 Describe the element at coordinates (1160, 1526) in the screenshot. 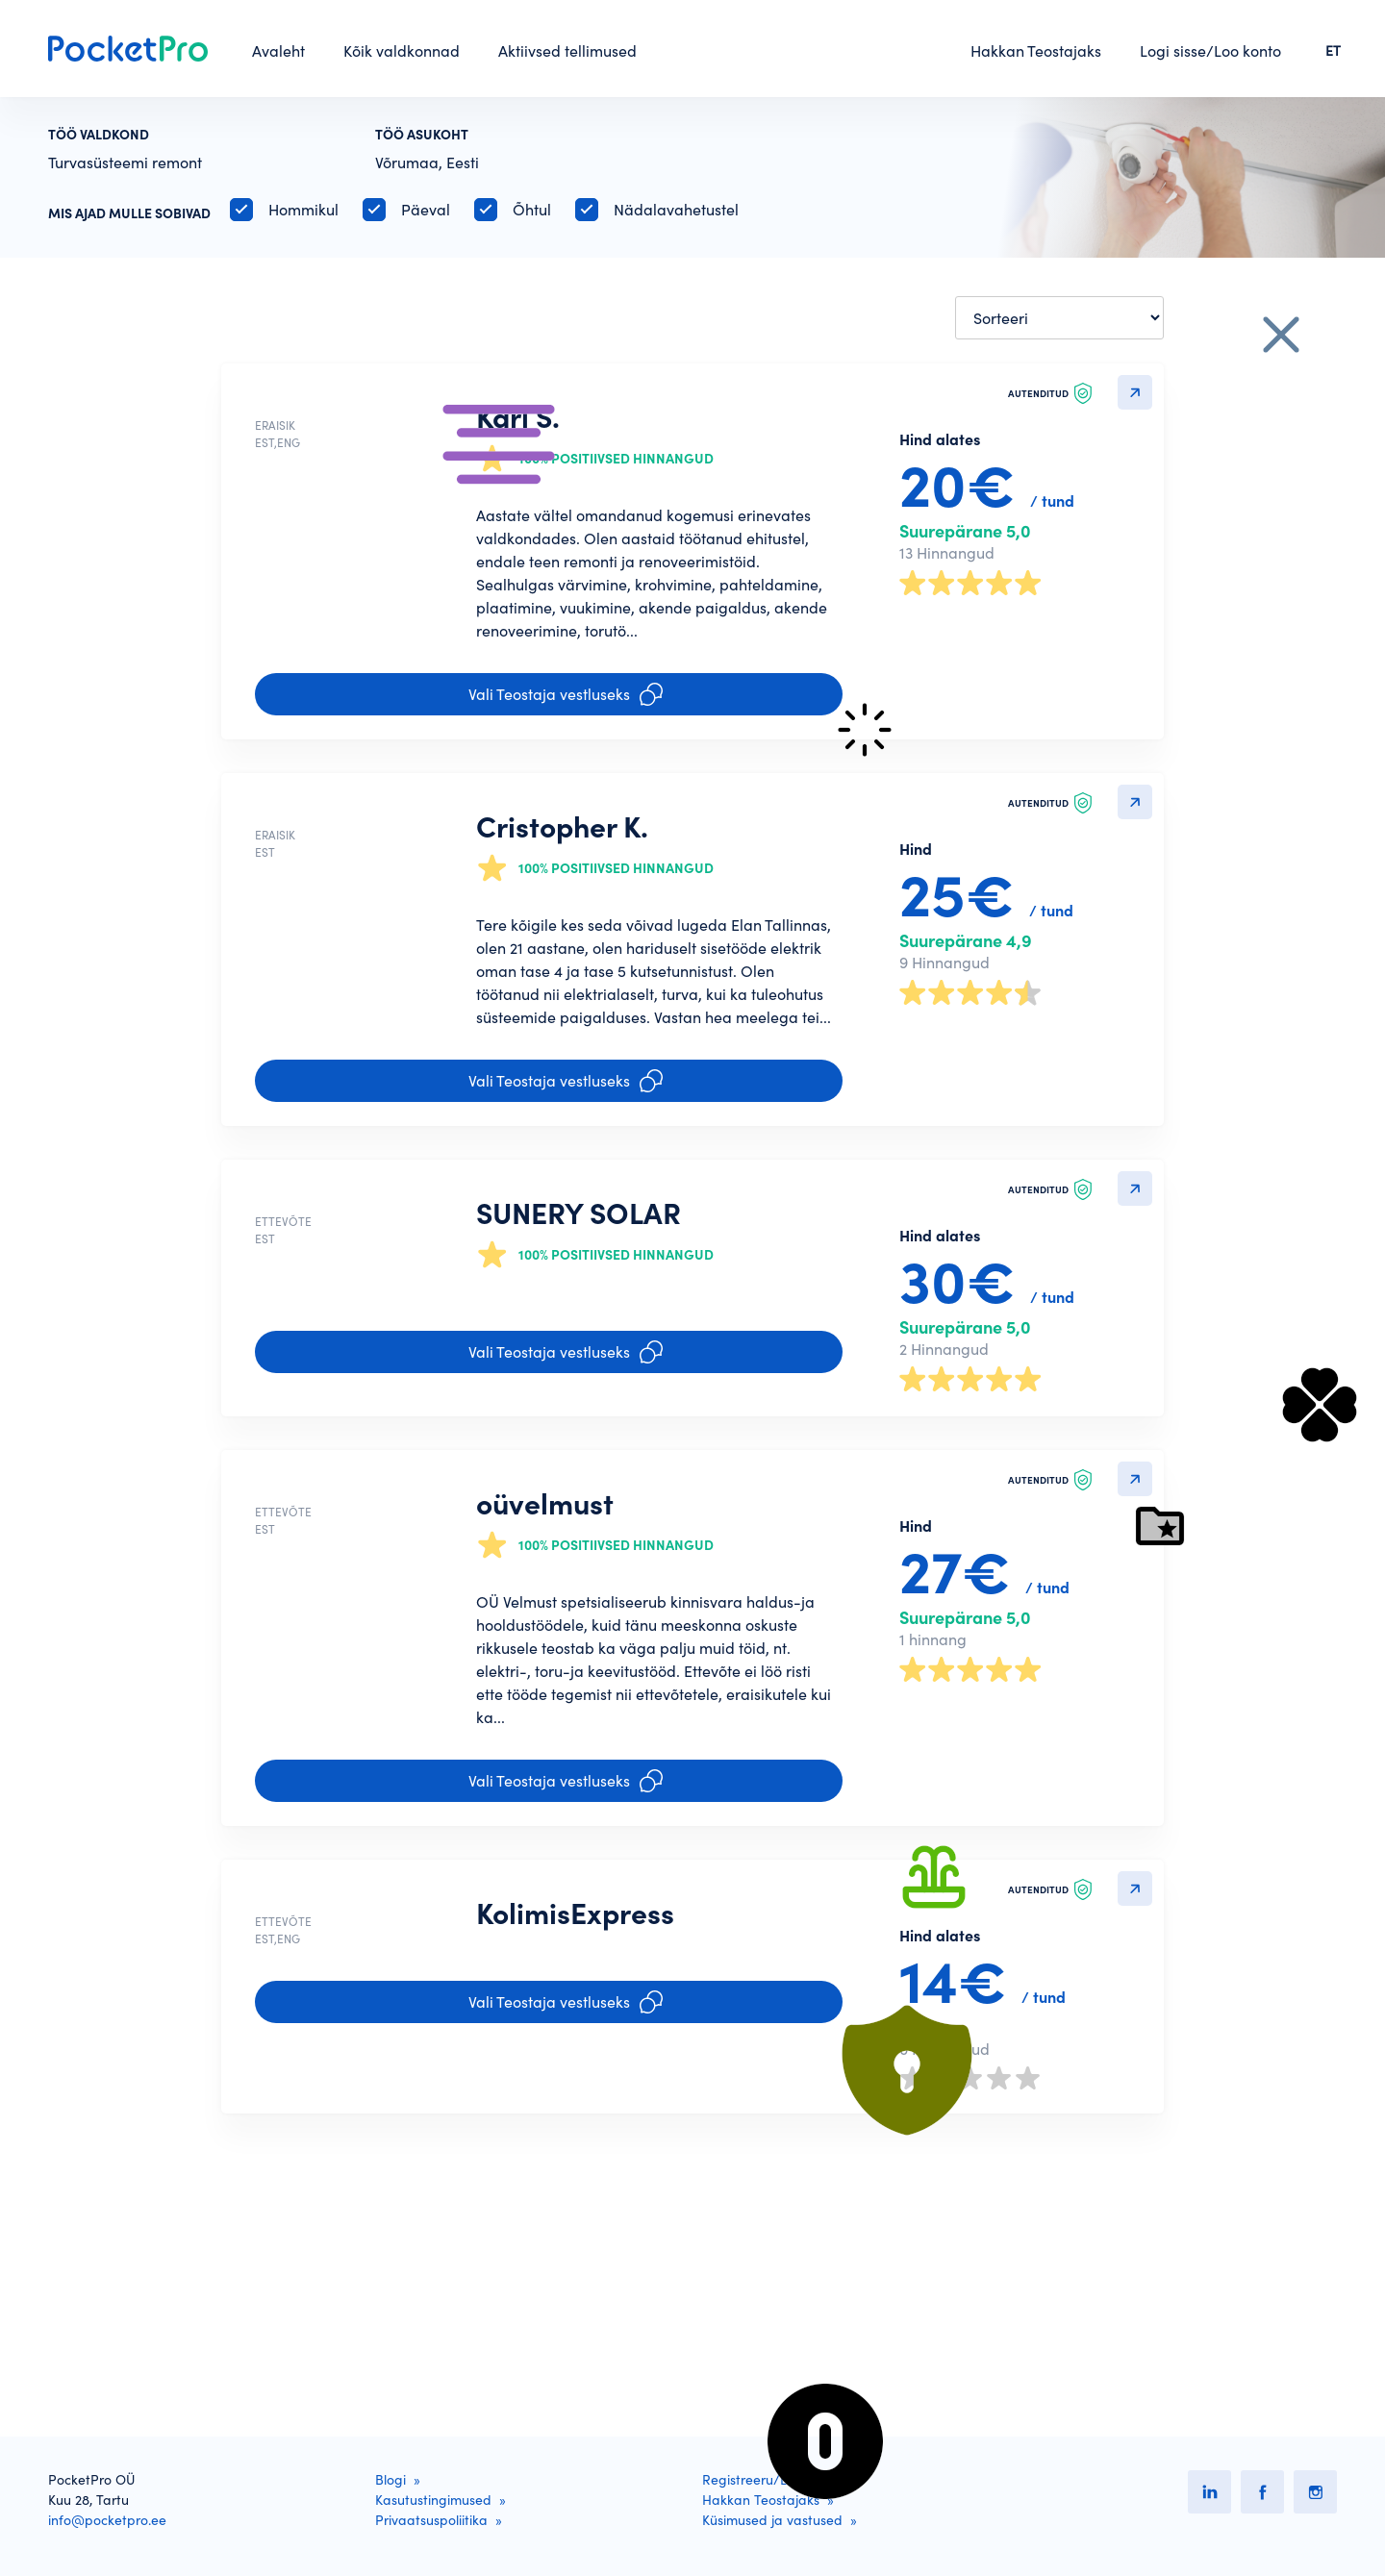

I see `access starred or favorite folders` at that location.